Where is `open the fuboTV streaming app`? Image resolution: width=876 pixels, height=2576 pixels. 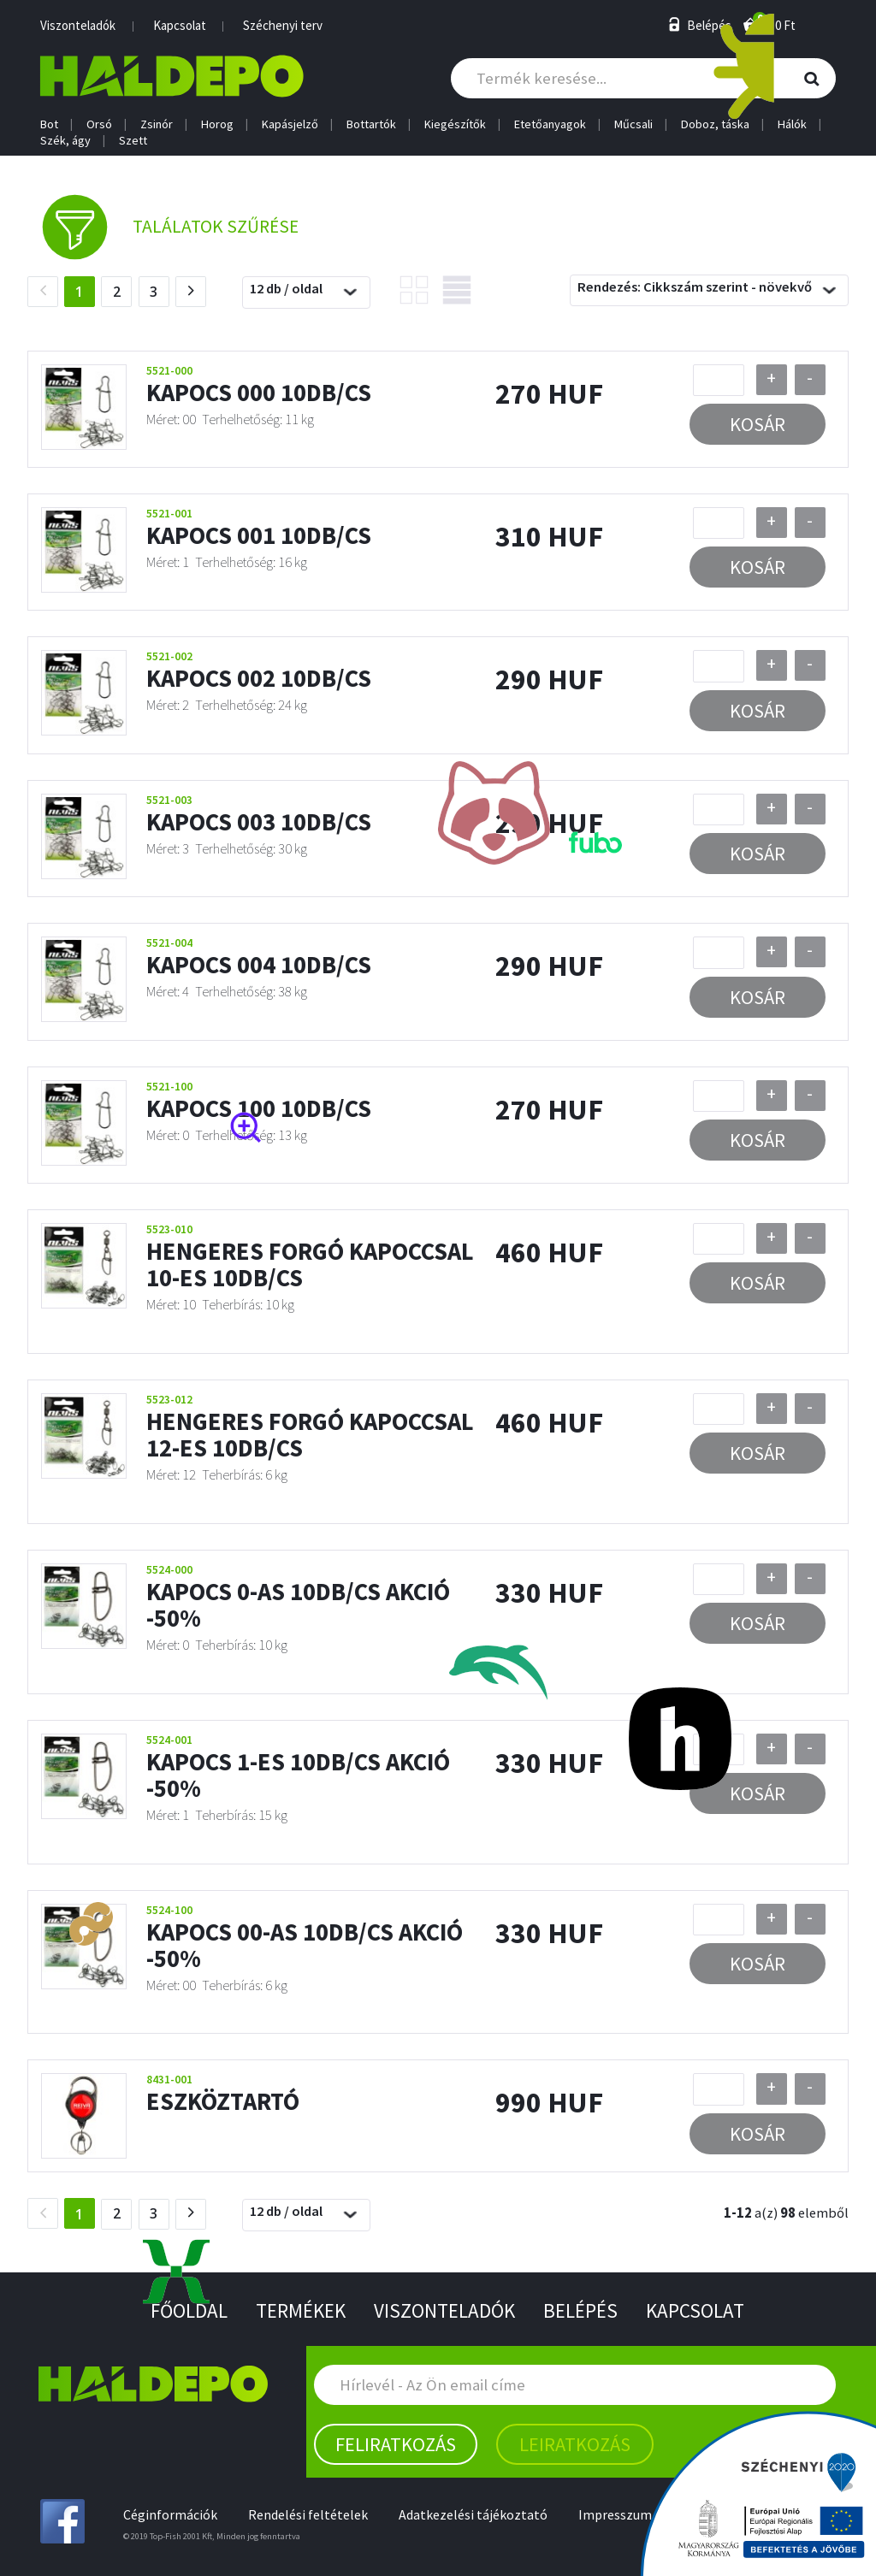 open the fuboTV streaming app is located at coordinates (595, 842).